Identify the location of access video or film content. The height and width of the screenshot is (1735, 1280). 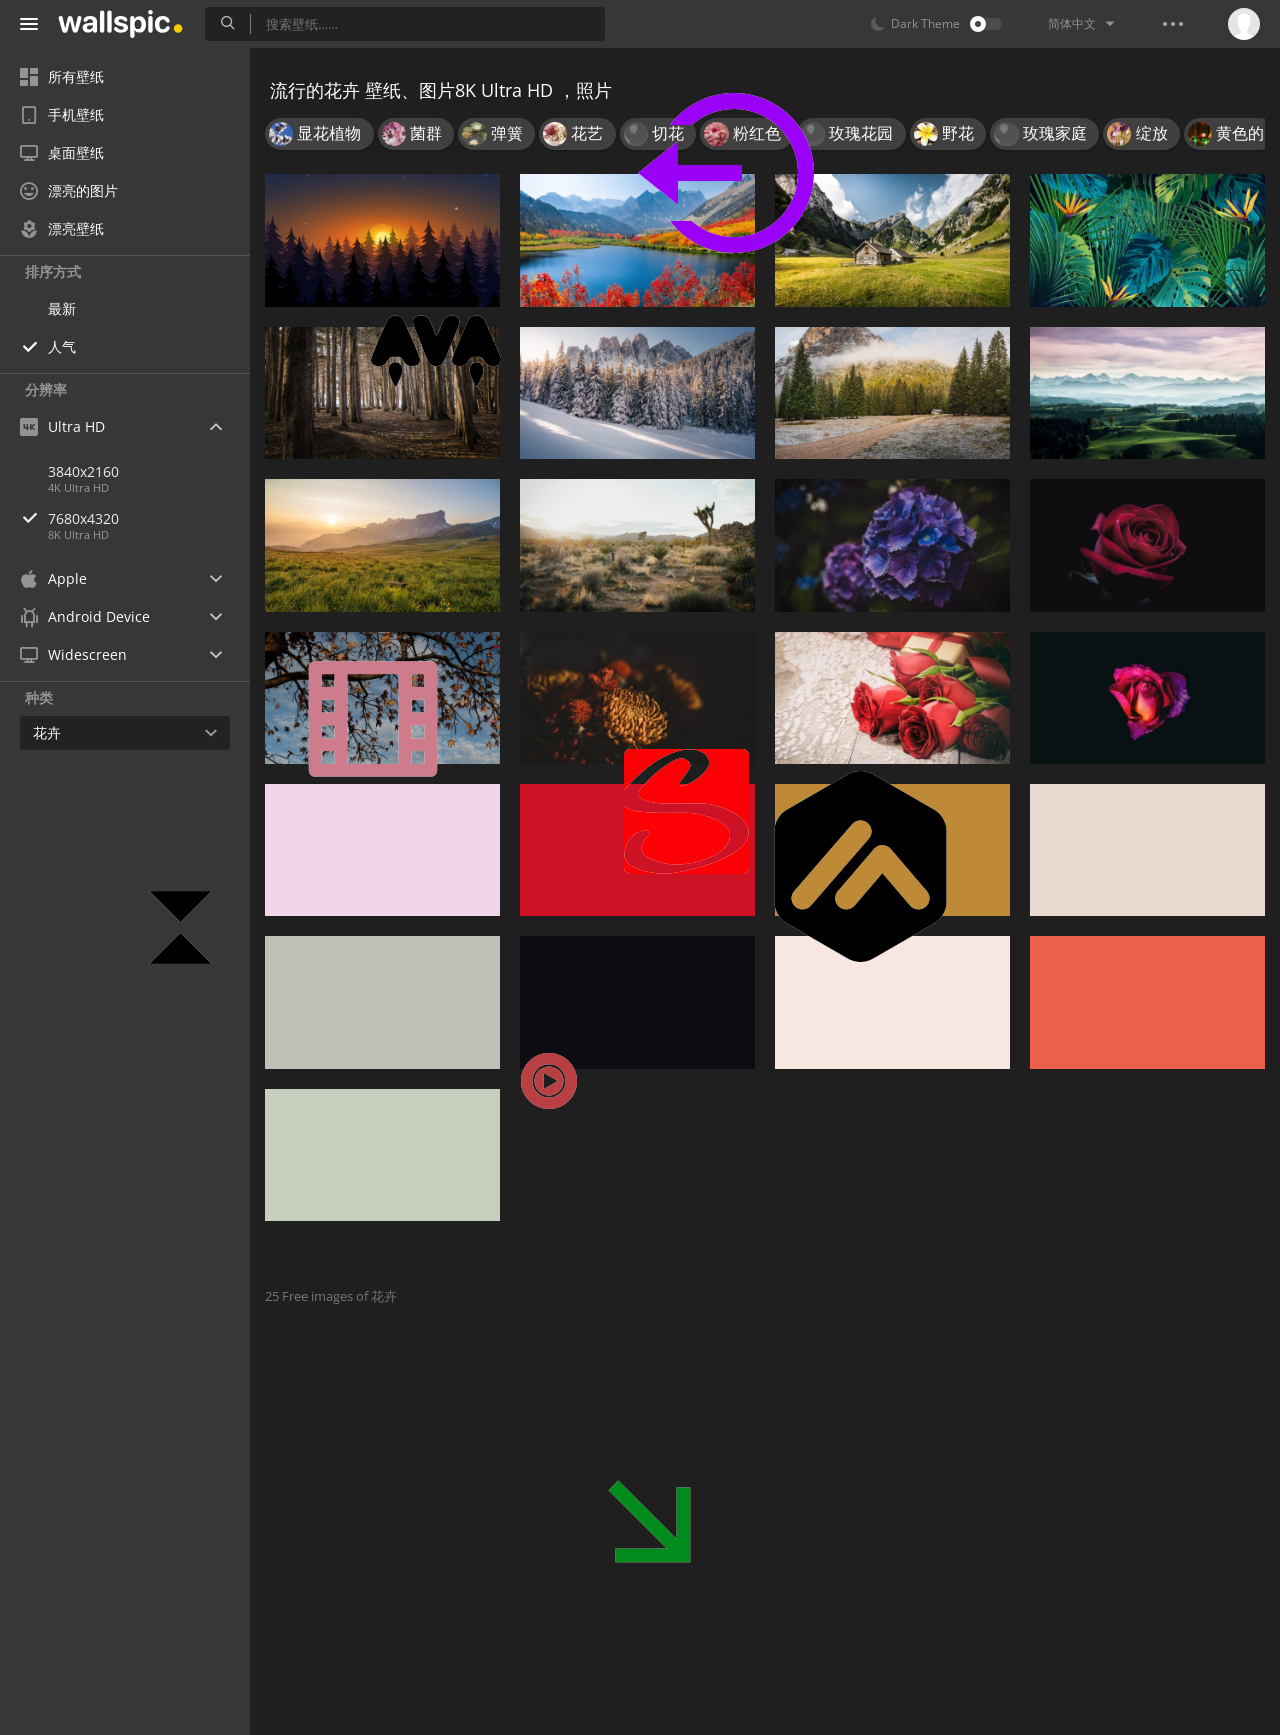
(373, 719).